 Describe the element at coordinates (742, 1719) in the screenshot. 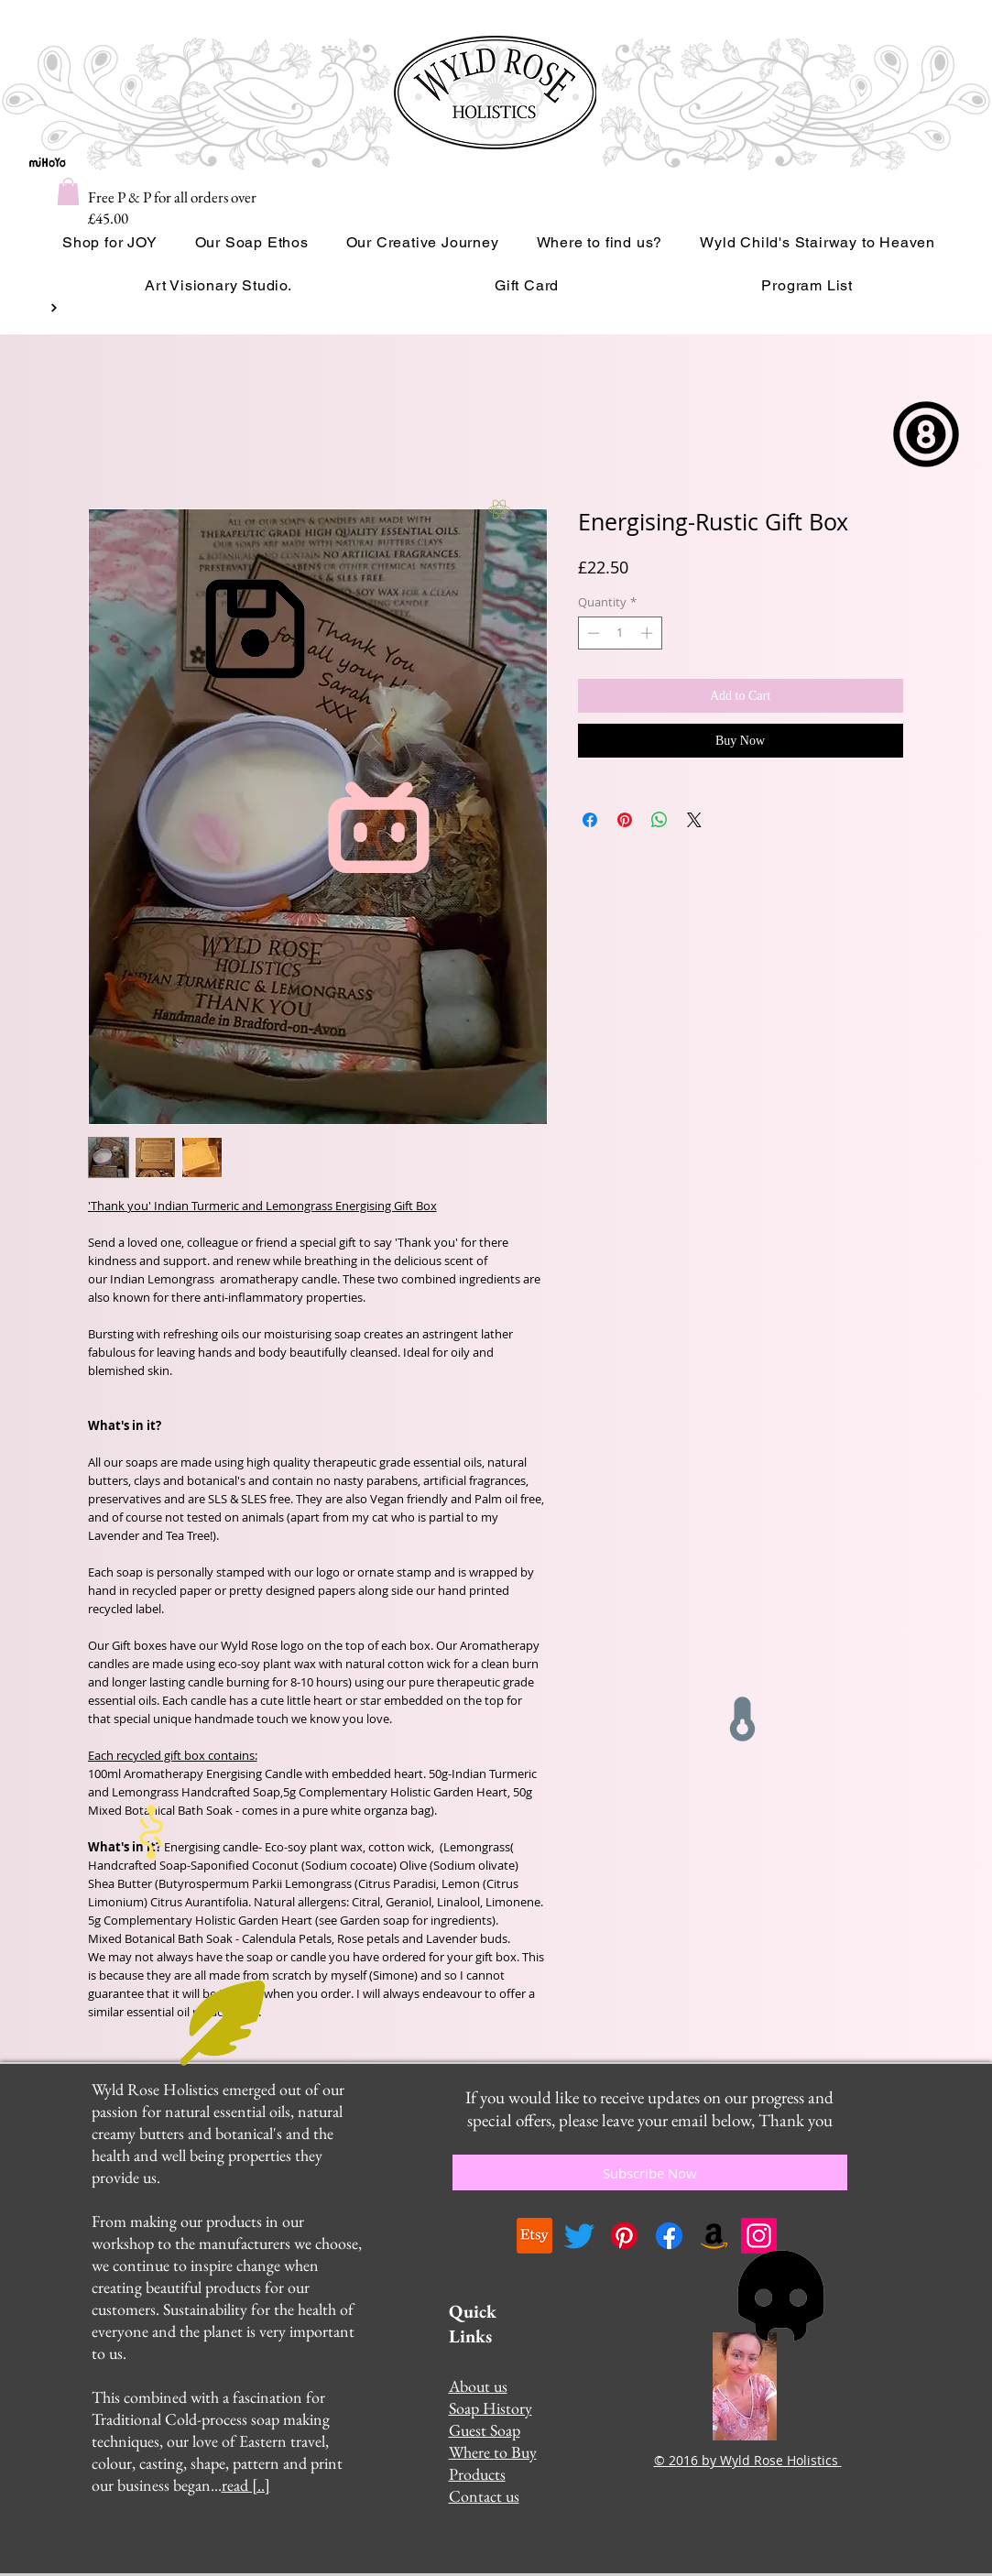

I see `indicates low temperature reading` at that location.